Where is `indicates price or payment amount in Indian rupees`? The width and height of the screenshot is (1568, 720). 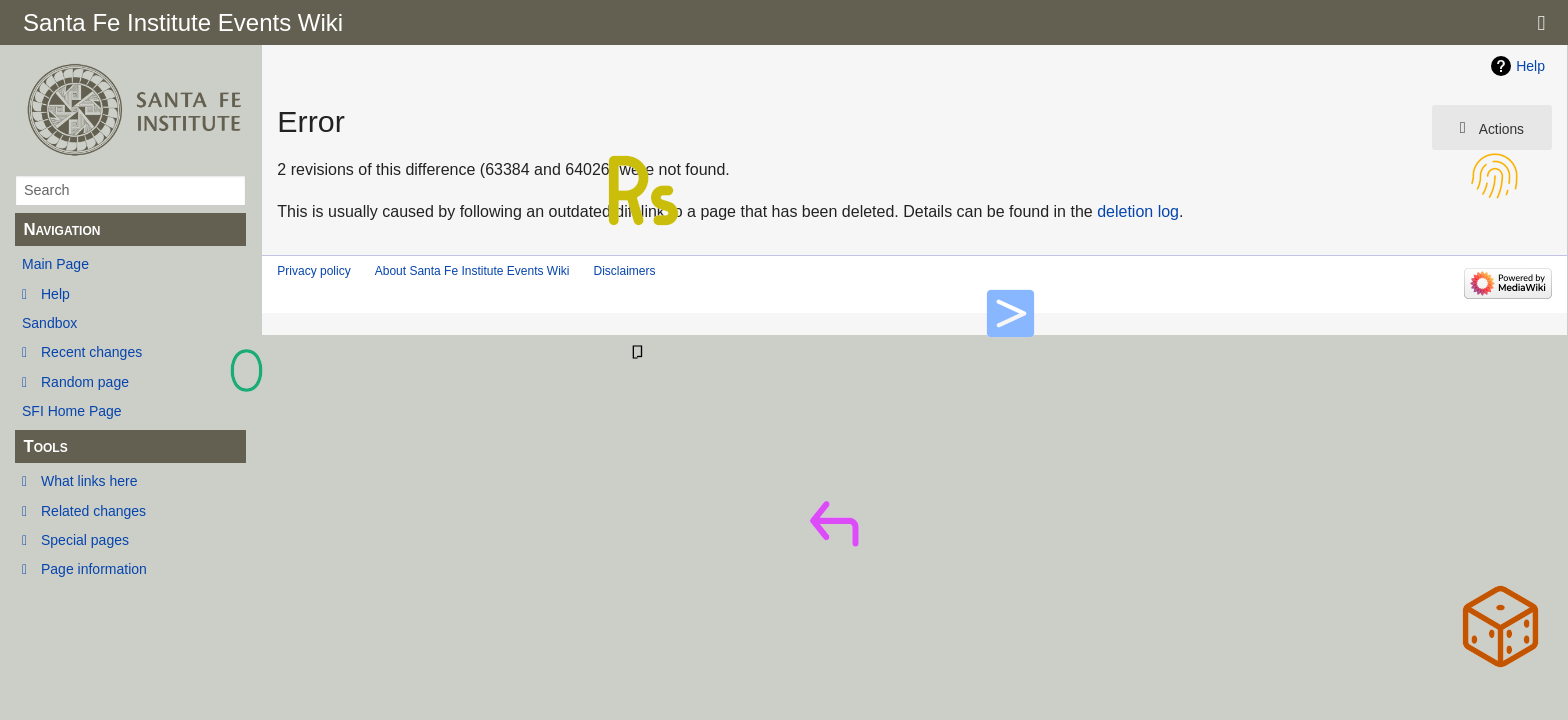 indicates price or payment amount in Indian rupees is located at coordinates (643, 190).